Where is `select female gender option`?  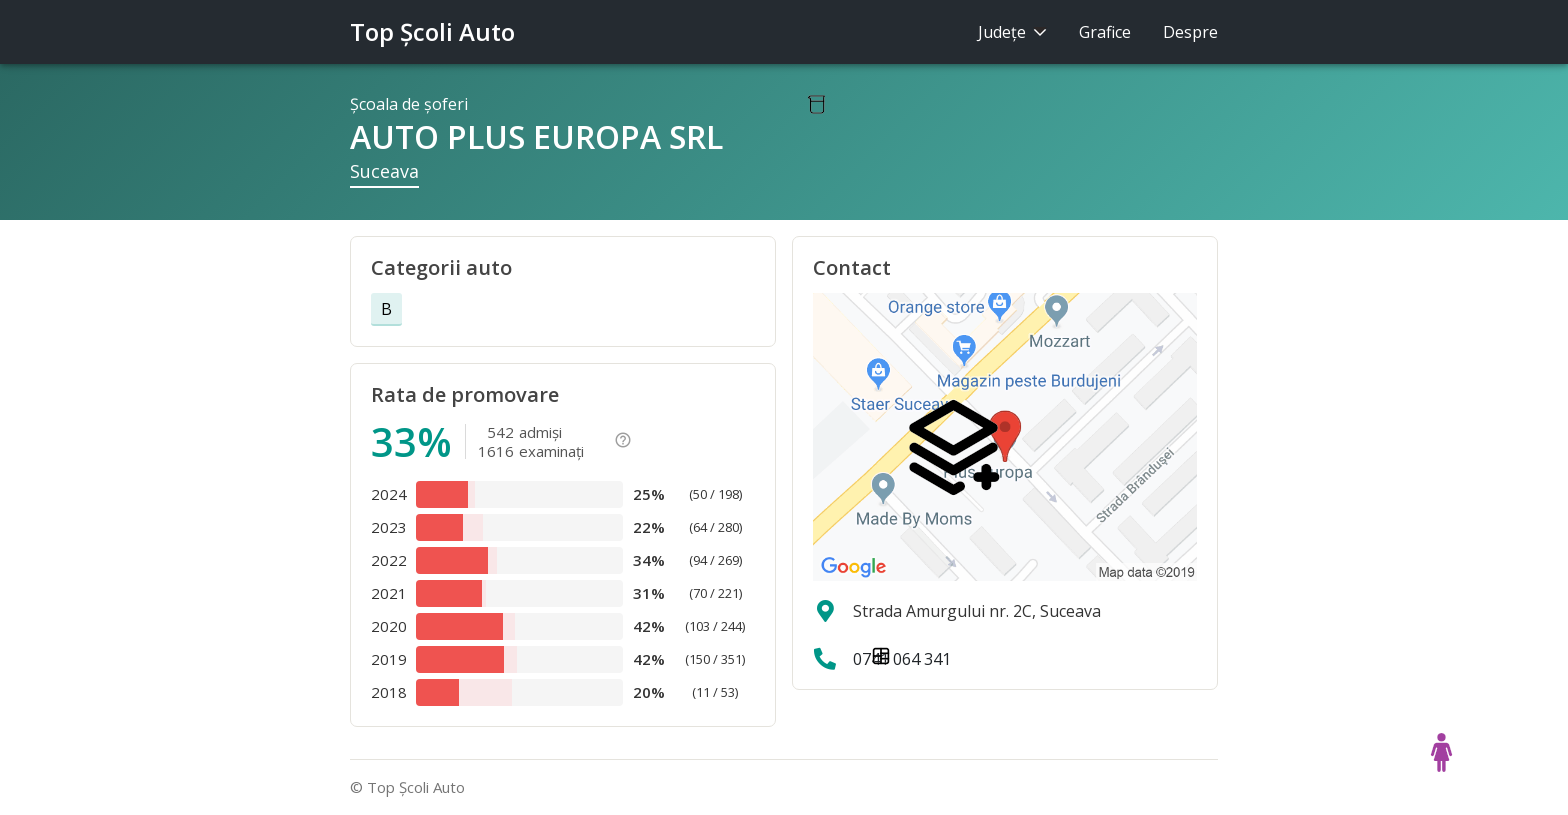
select female gender option is located at coordinates (1441, 752).